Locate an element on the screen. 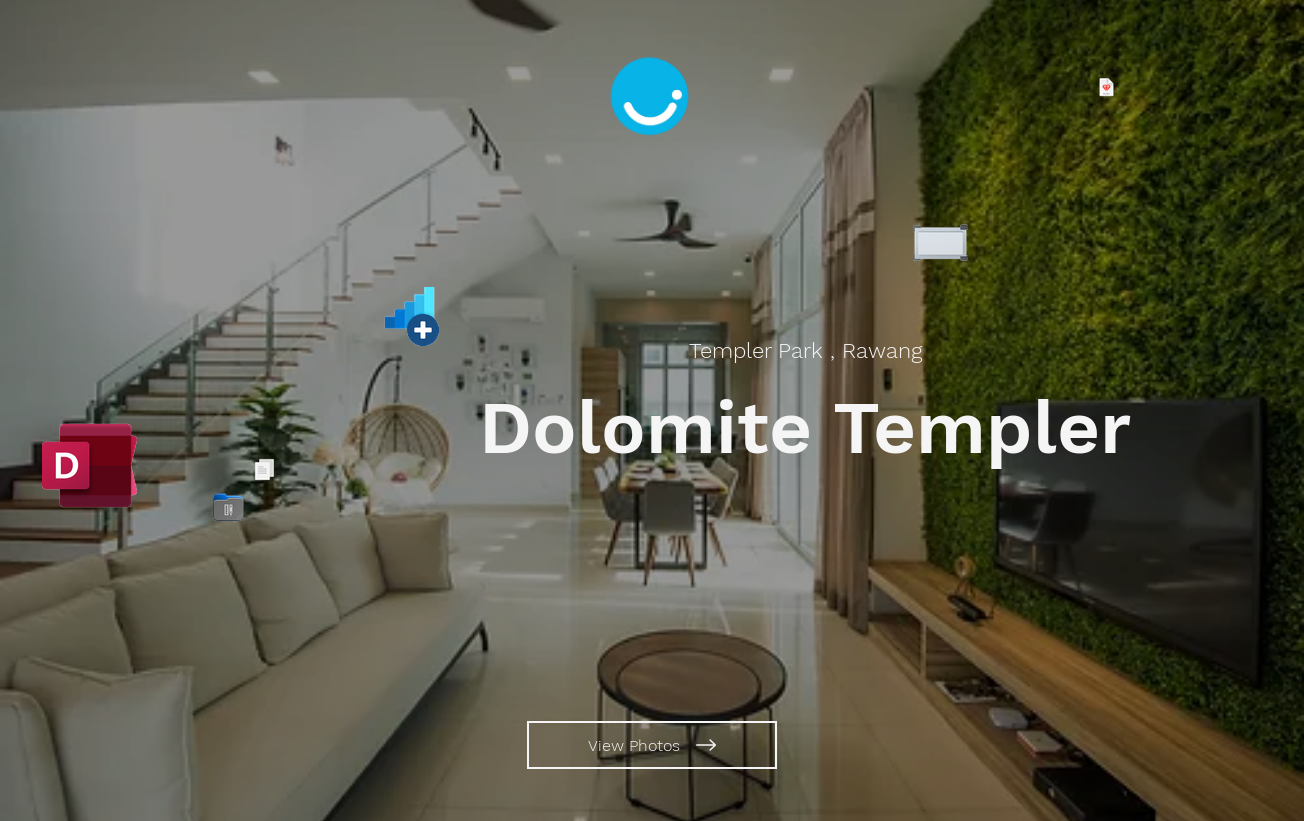 This screenshot has width=1304, height=821. ruby programming language source file is located at coordinates (1106, 87).